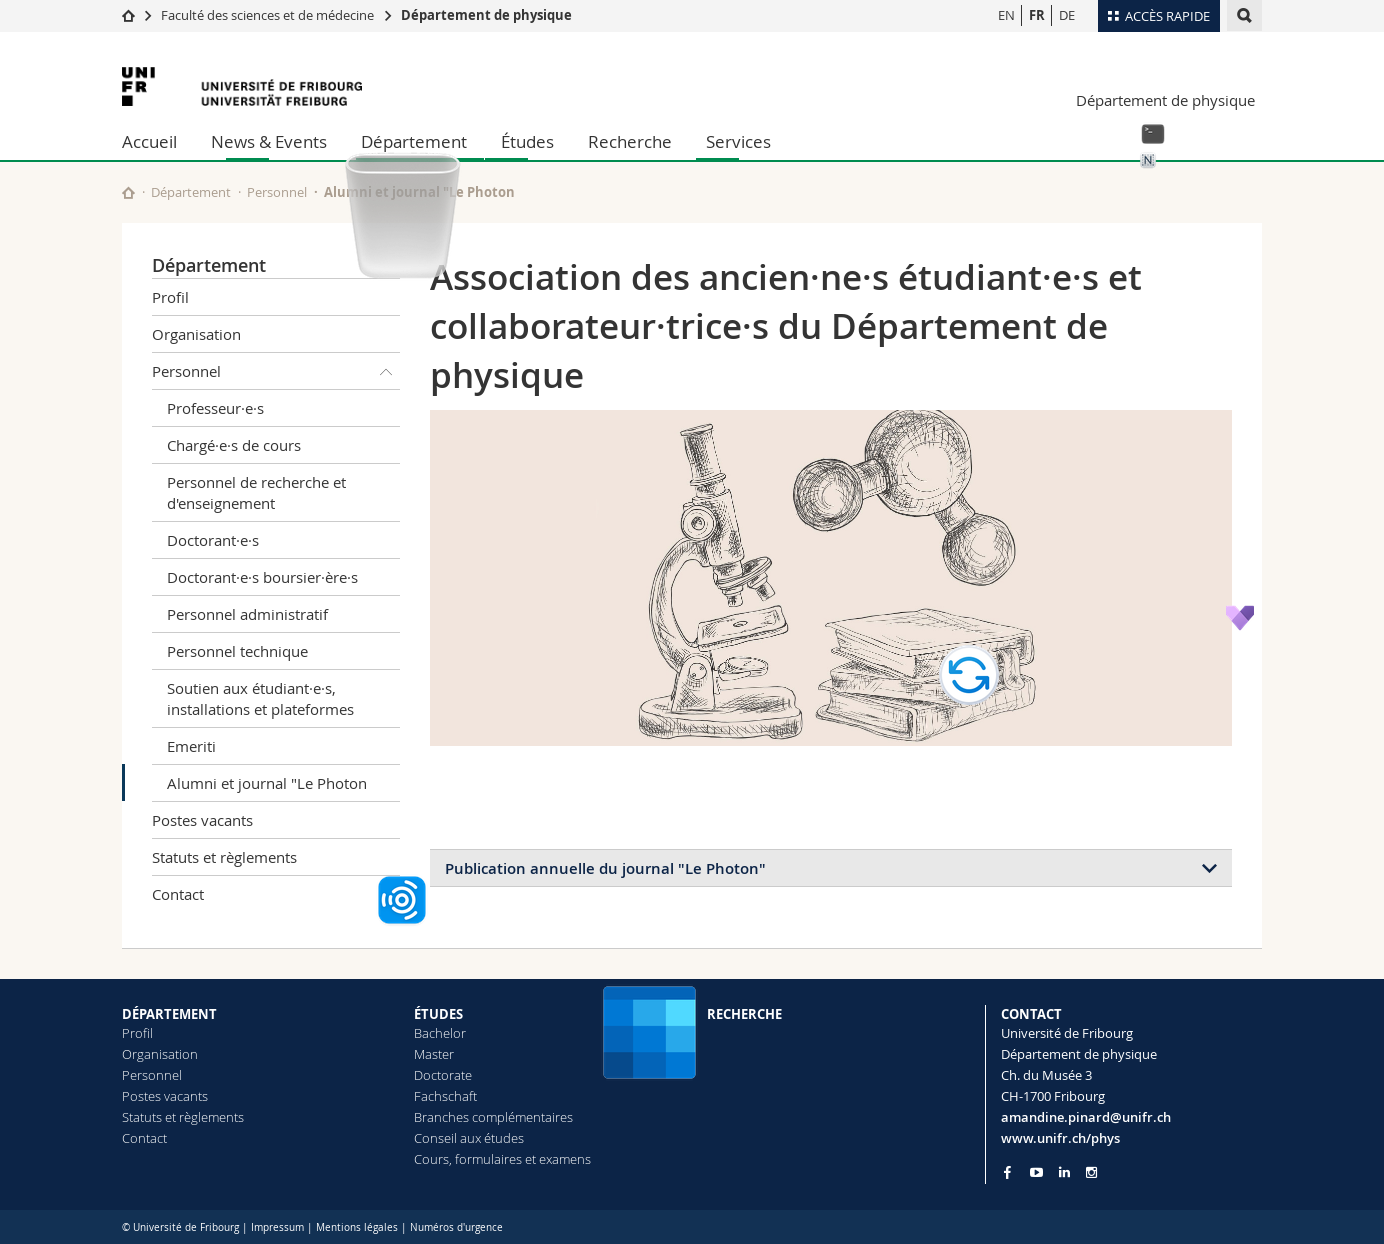 This screenshot has width=1384, height=1244. Describe the element at coordinates (649, 1032) in the screenshot. I see `open the calendar app` at that location.